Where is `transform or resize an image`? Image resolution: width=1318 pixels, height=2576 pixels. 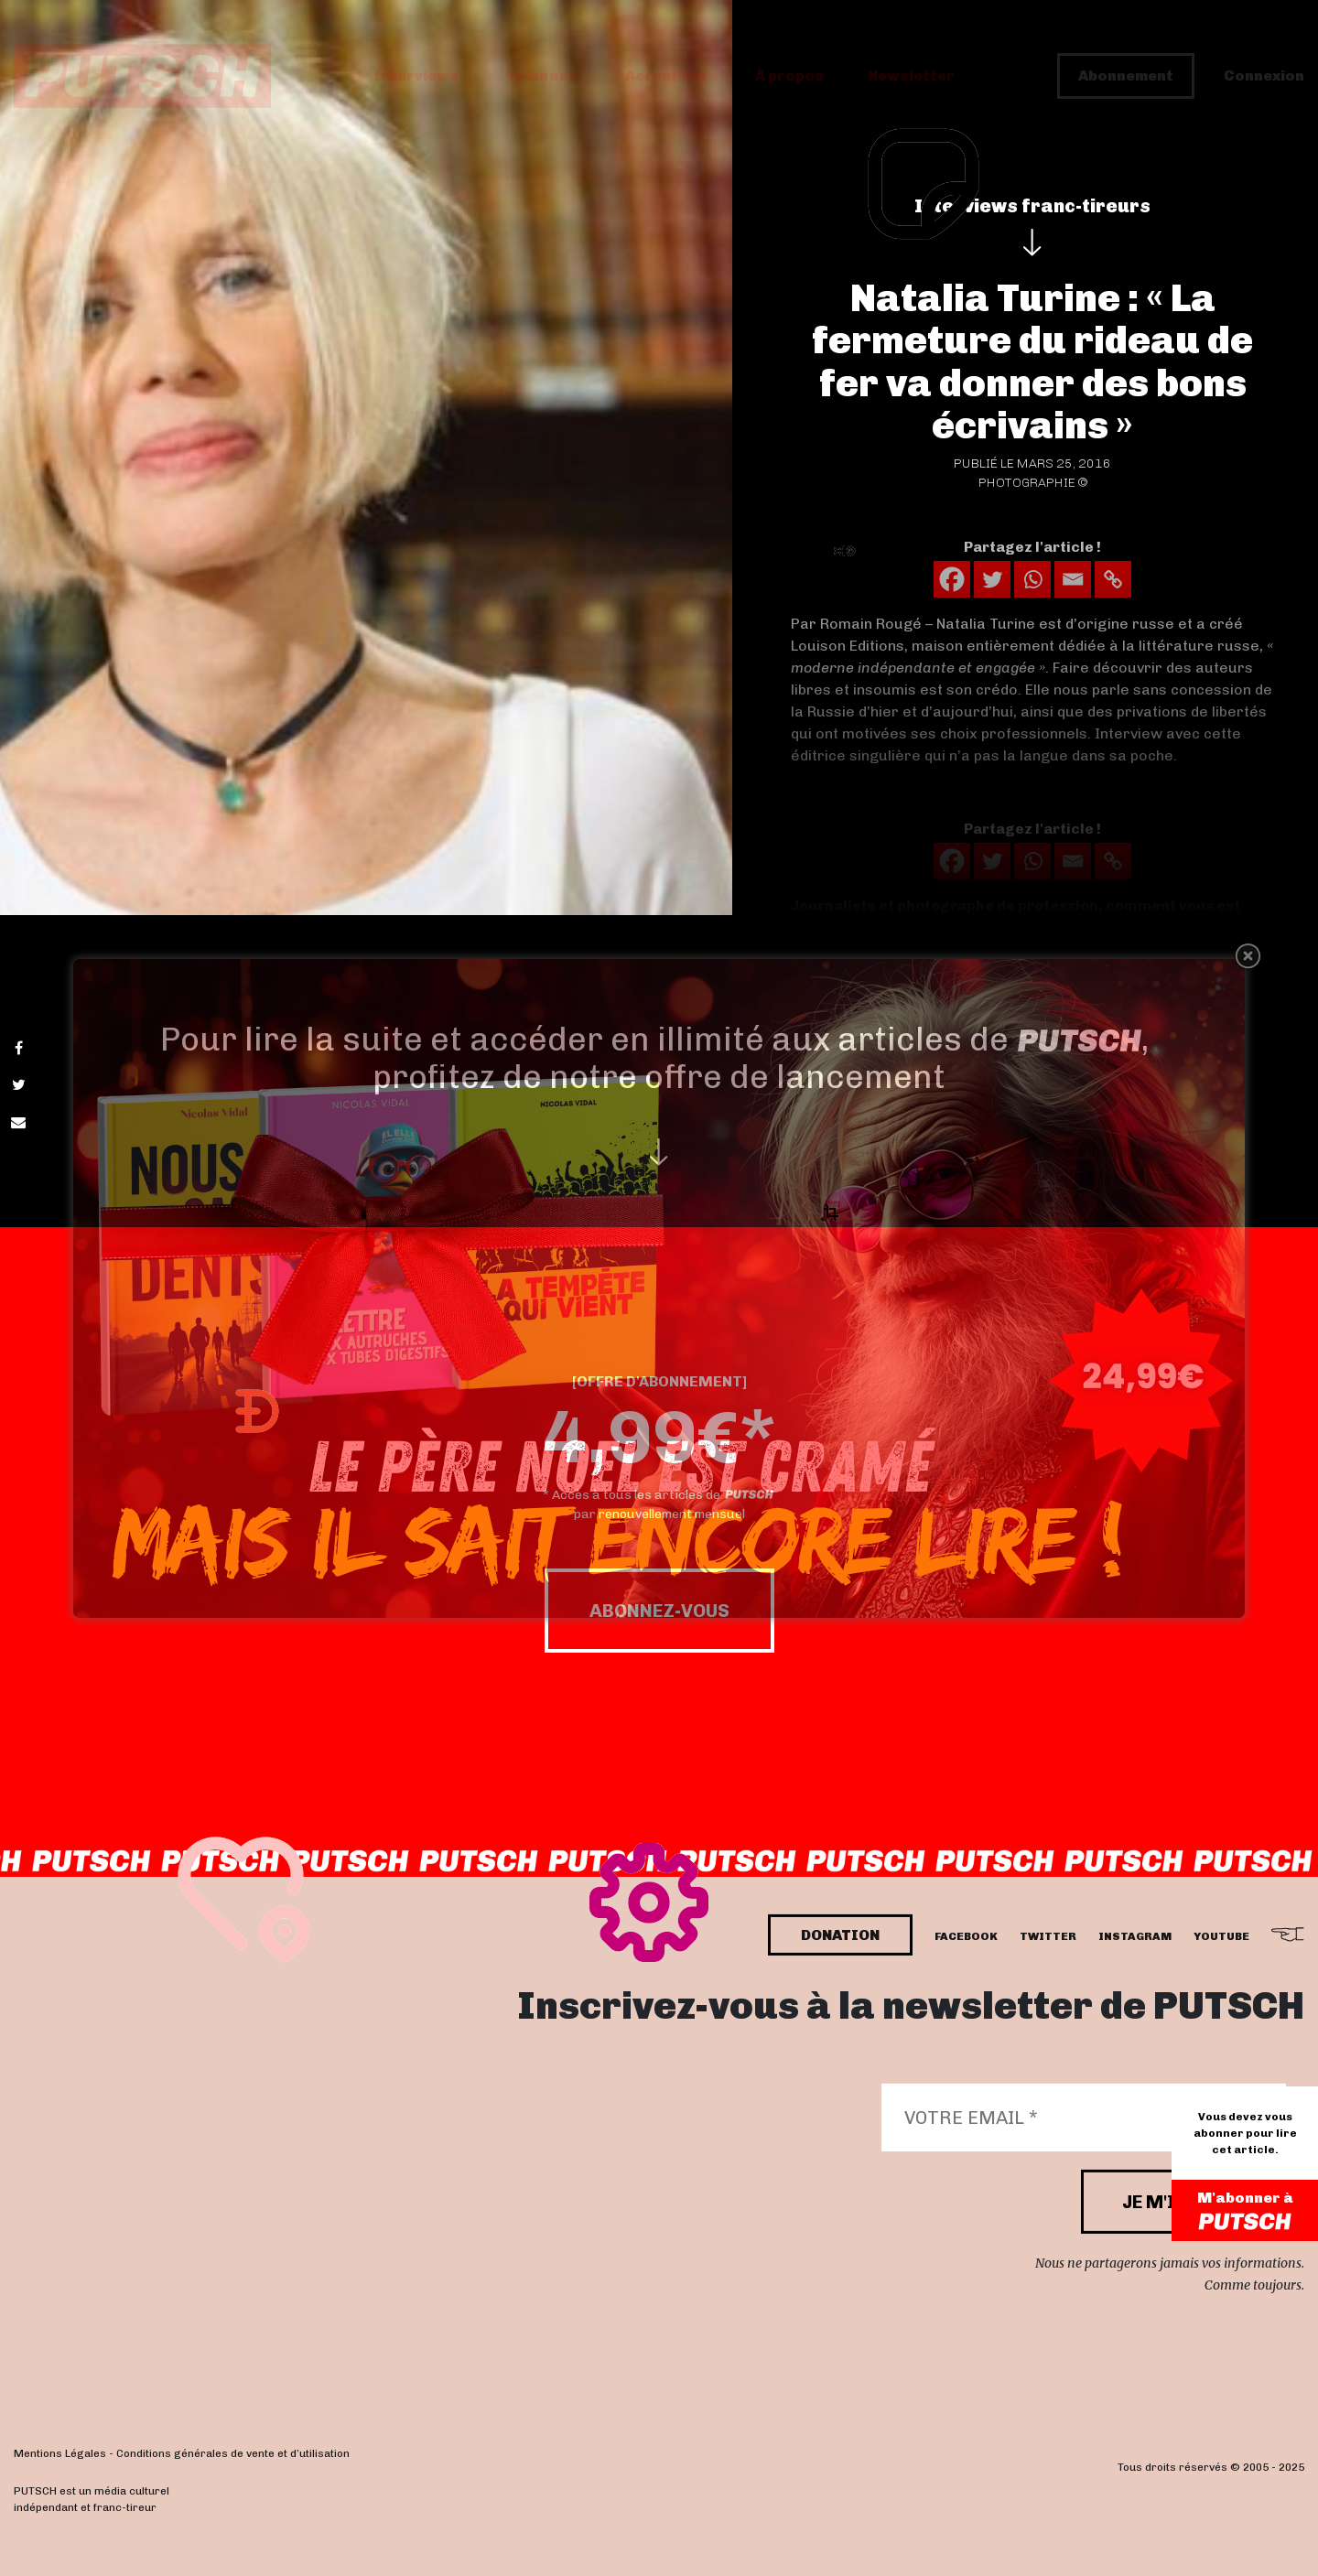 transform or resize an image is located at coordinates (831, 1213).